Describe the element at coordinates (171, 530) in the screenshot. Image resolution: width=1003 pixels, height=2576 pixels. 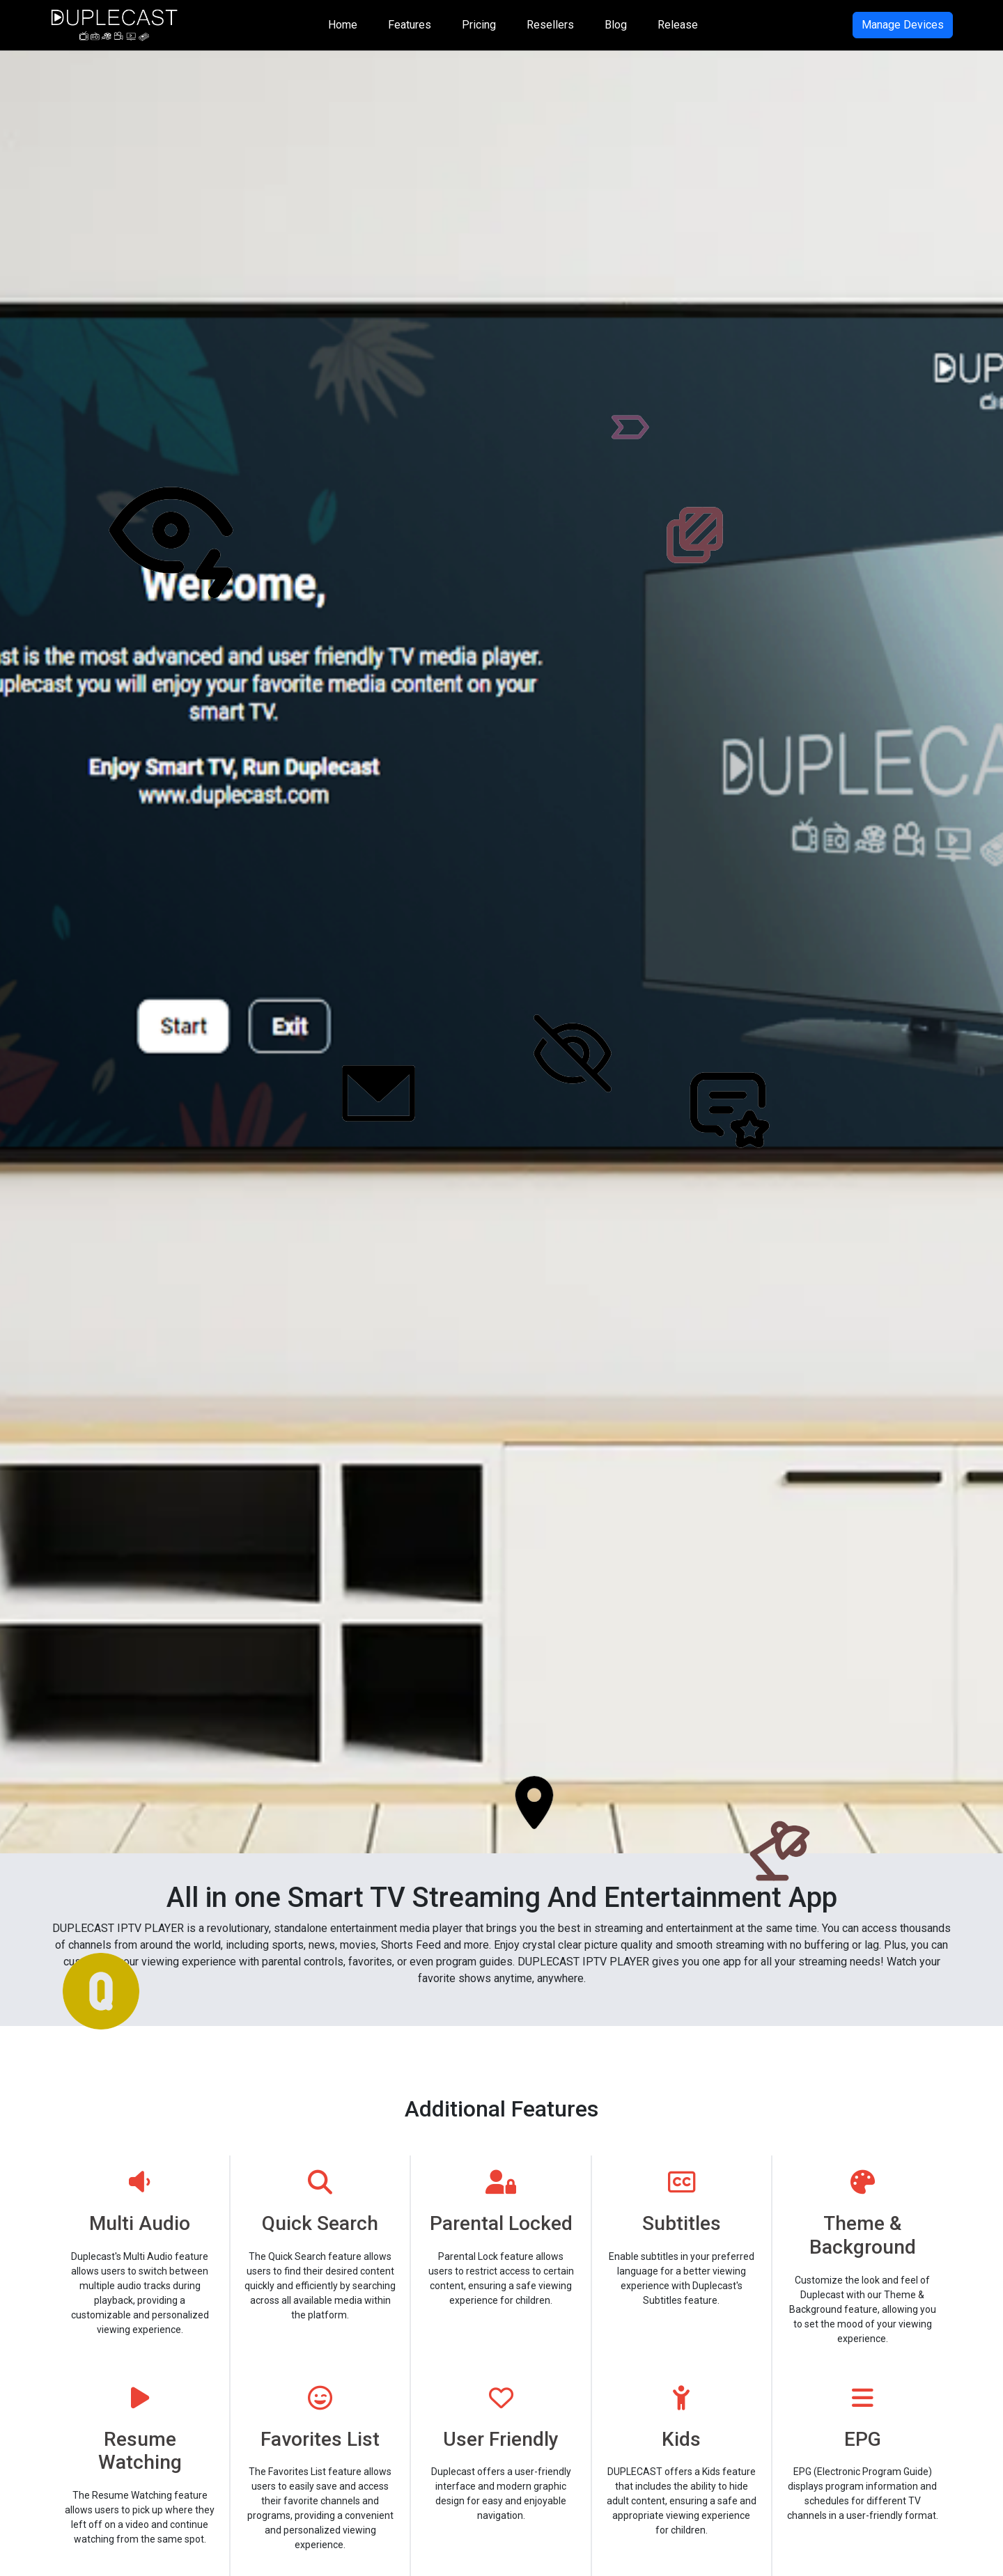
I see `quick view or flash preview` at that location.